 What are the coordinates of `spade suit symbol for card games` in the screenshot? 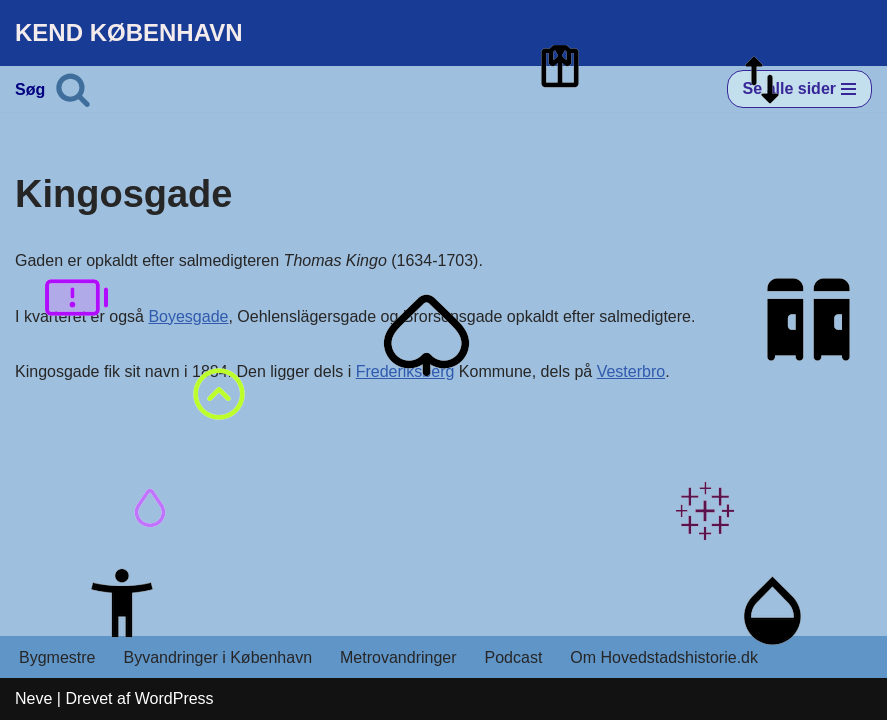 It's located at (426, 333).